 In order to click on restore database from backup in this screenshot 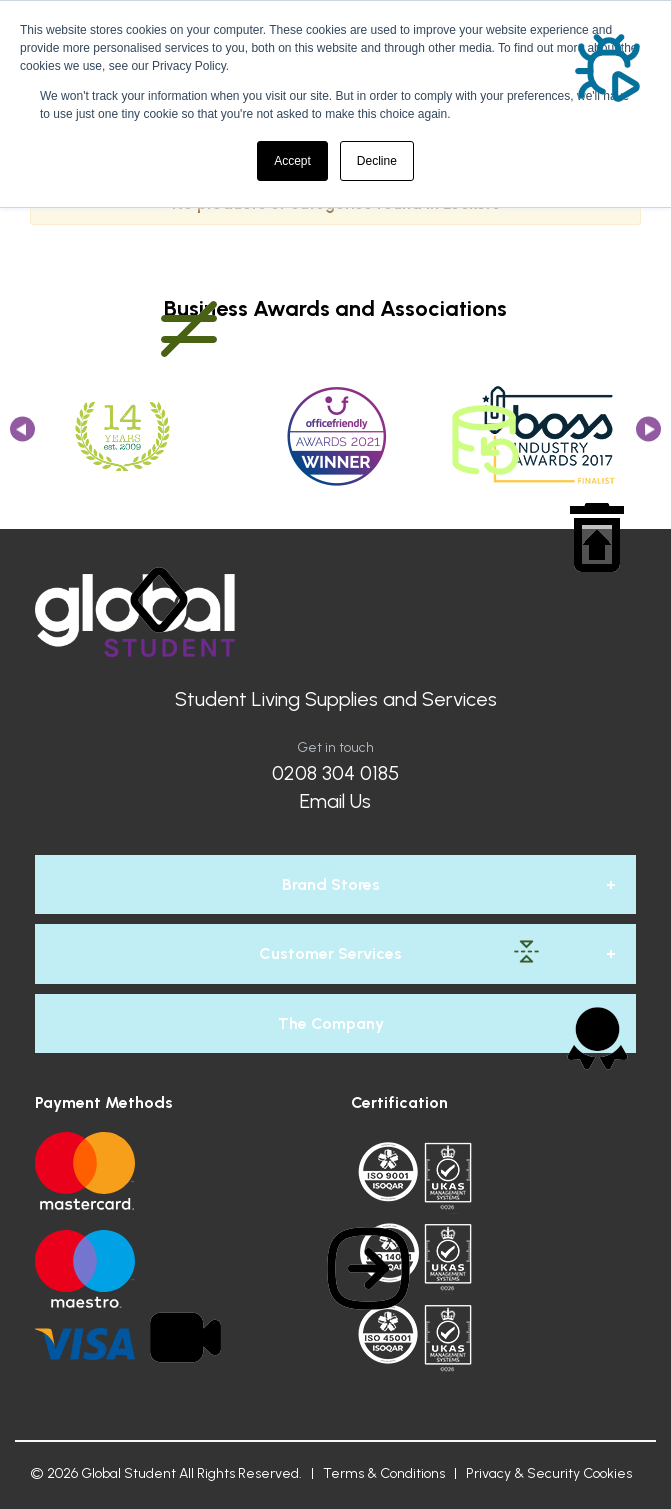, I will do `click(484, 440)`.